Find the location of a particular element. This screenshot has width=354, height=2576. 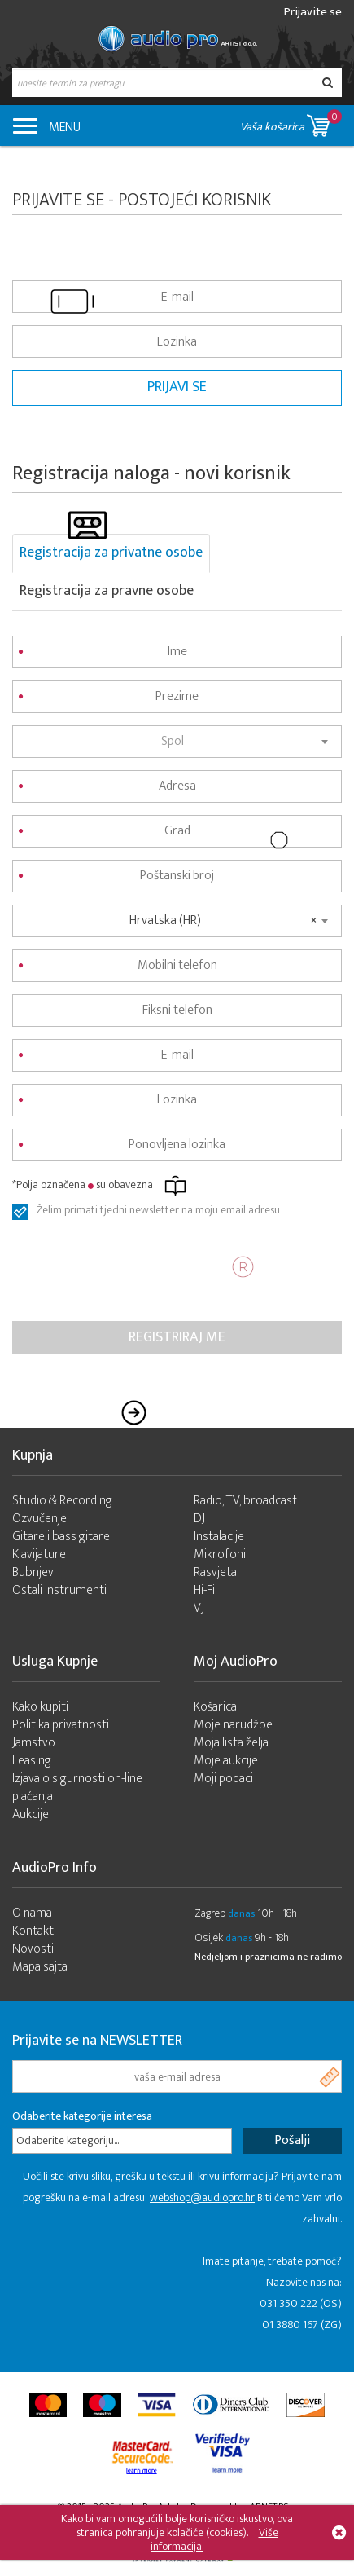

access audio recordings or voice memos is located at coordinates (87, 525).